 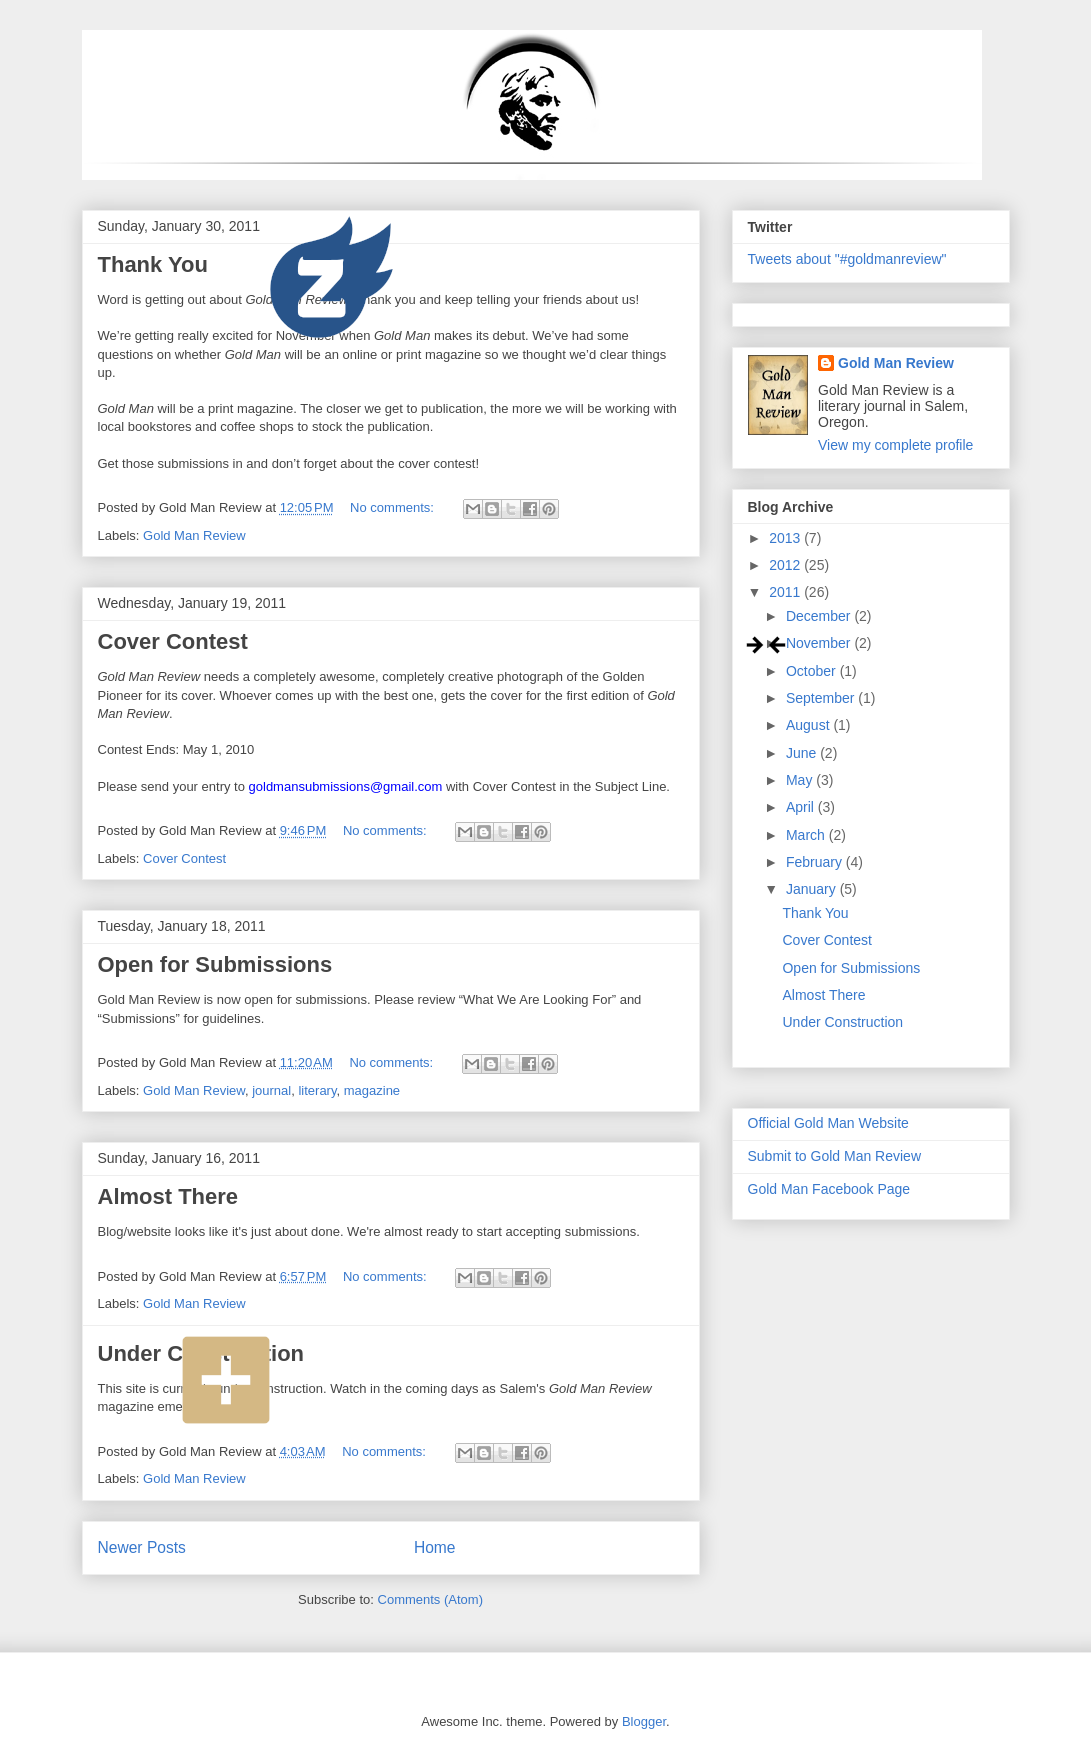 I want to click on visit ZCOOL design community, so click(x=331, y=277).